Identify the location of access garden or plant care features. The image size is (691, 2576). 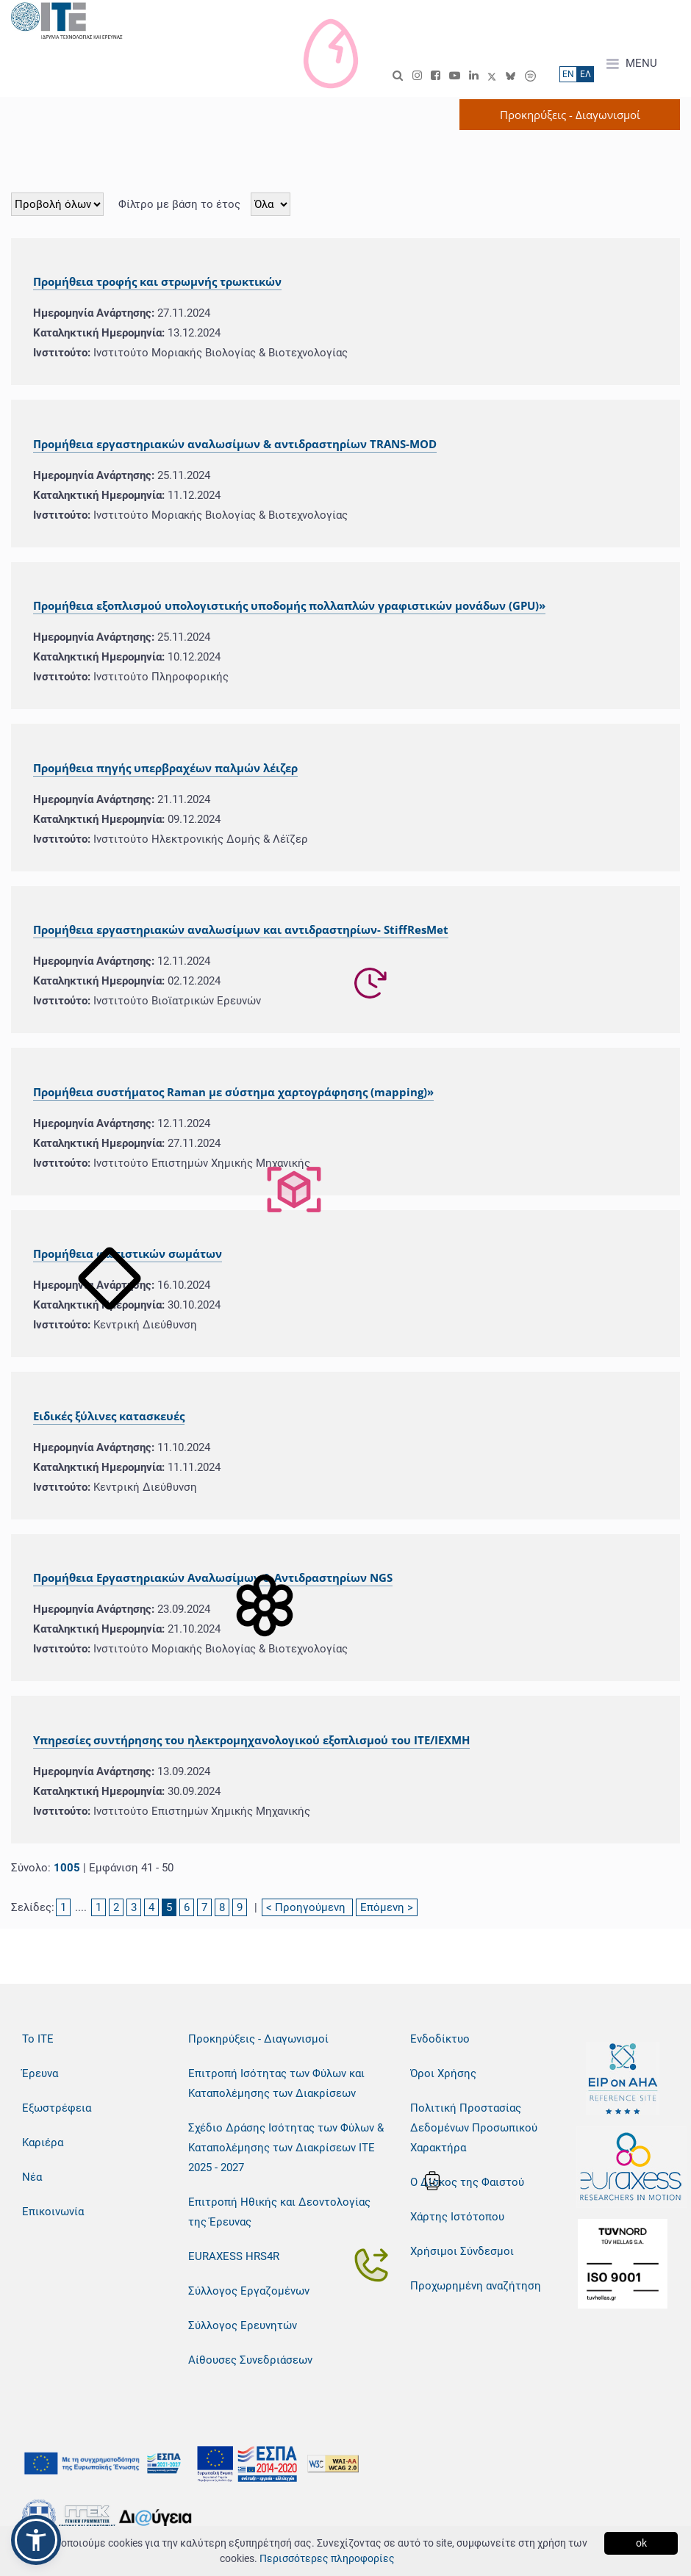
(265, 1605).